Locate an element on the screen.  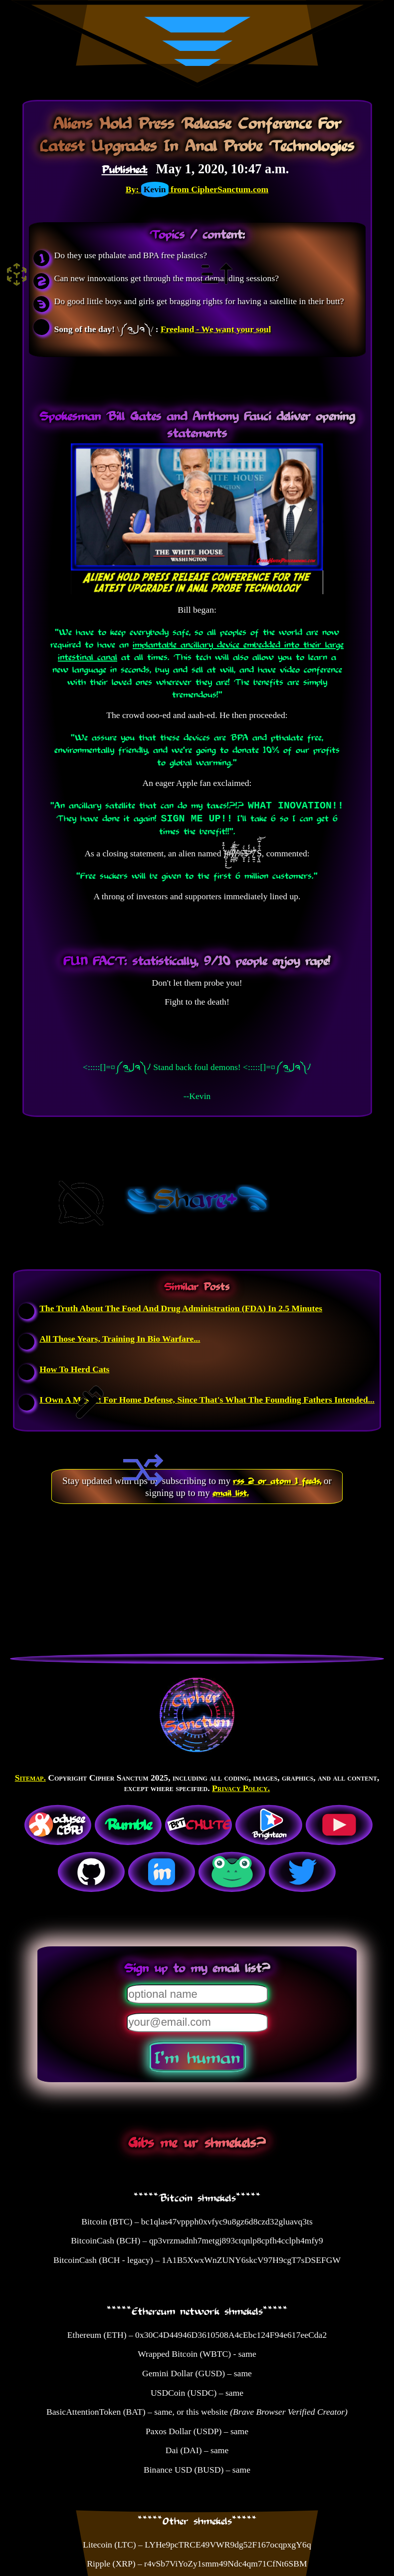
messaging is disabled or unavailable is located at coordinates (81, 1203).